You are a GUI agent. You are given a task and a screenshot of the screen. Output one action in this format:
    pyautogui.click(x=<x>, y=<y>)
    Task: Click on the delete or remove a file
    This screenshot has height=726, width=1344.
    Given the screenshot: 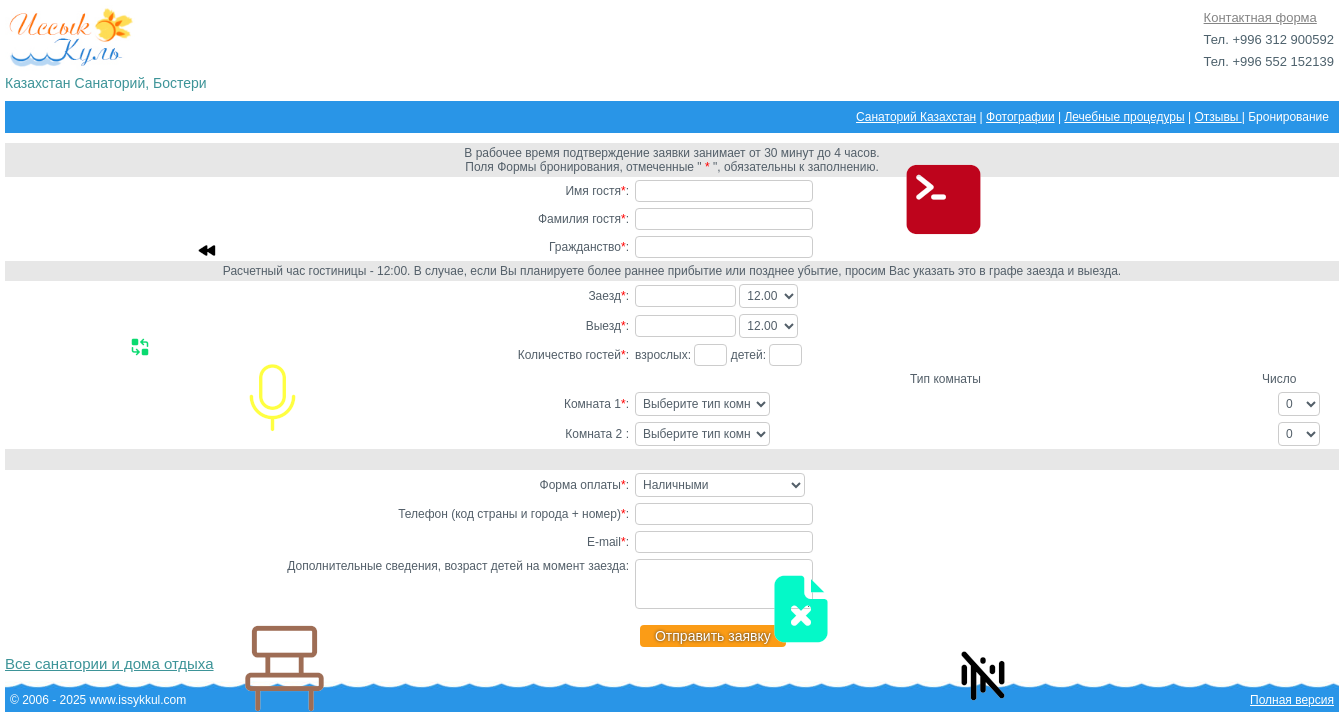 What is the action you would take?
    pyautogui.click(x=801, y=609)
    